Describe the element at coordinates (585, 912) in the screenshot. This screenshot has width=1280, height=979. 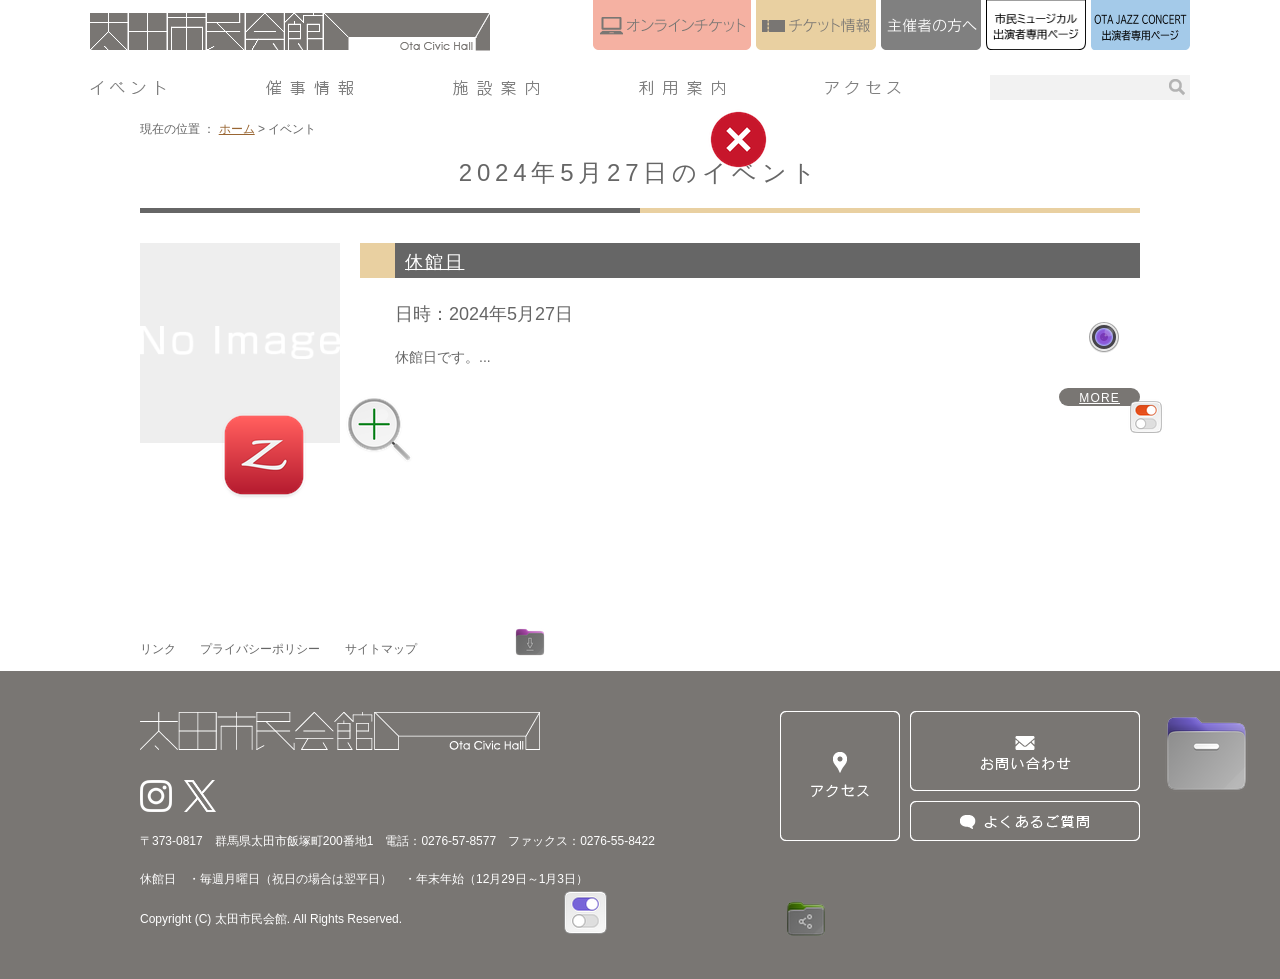
I see `open gnome tweaks to customize system settings` at that location.